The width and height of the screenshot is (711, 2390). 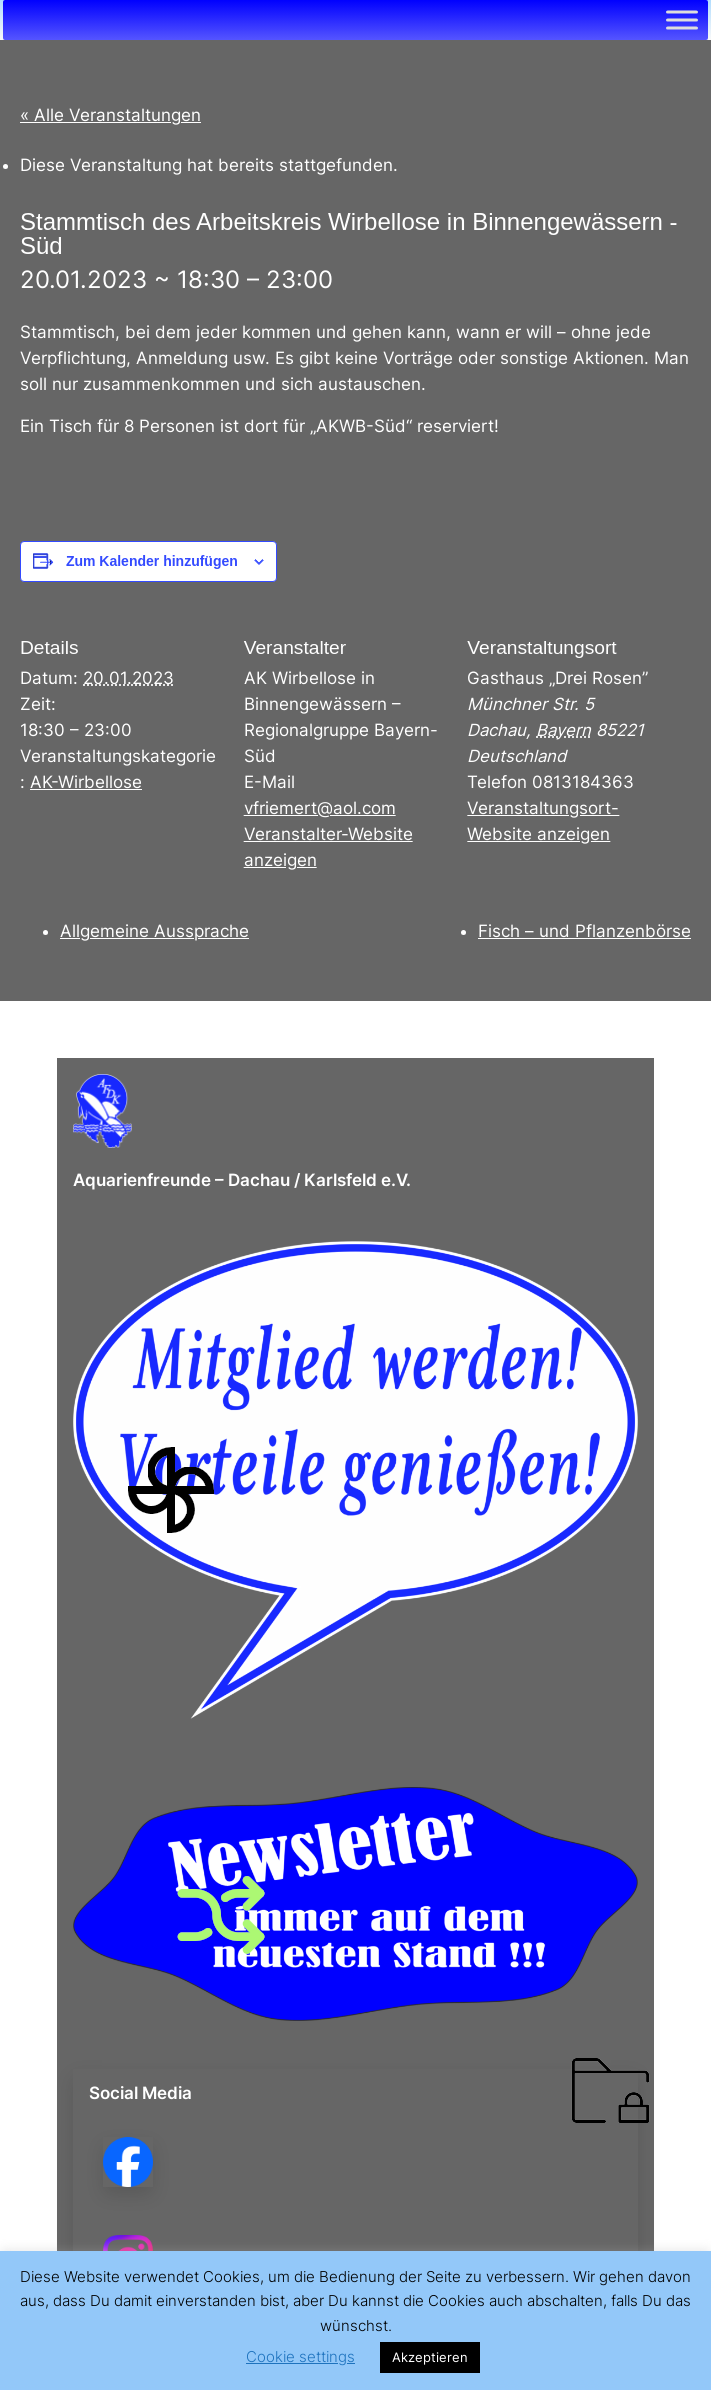 I want to click on access a password-protected folder, so click(x=610, y=2090).